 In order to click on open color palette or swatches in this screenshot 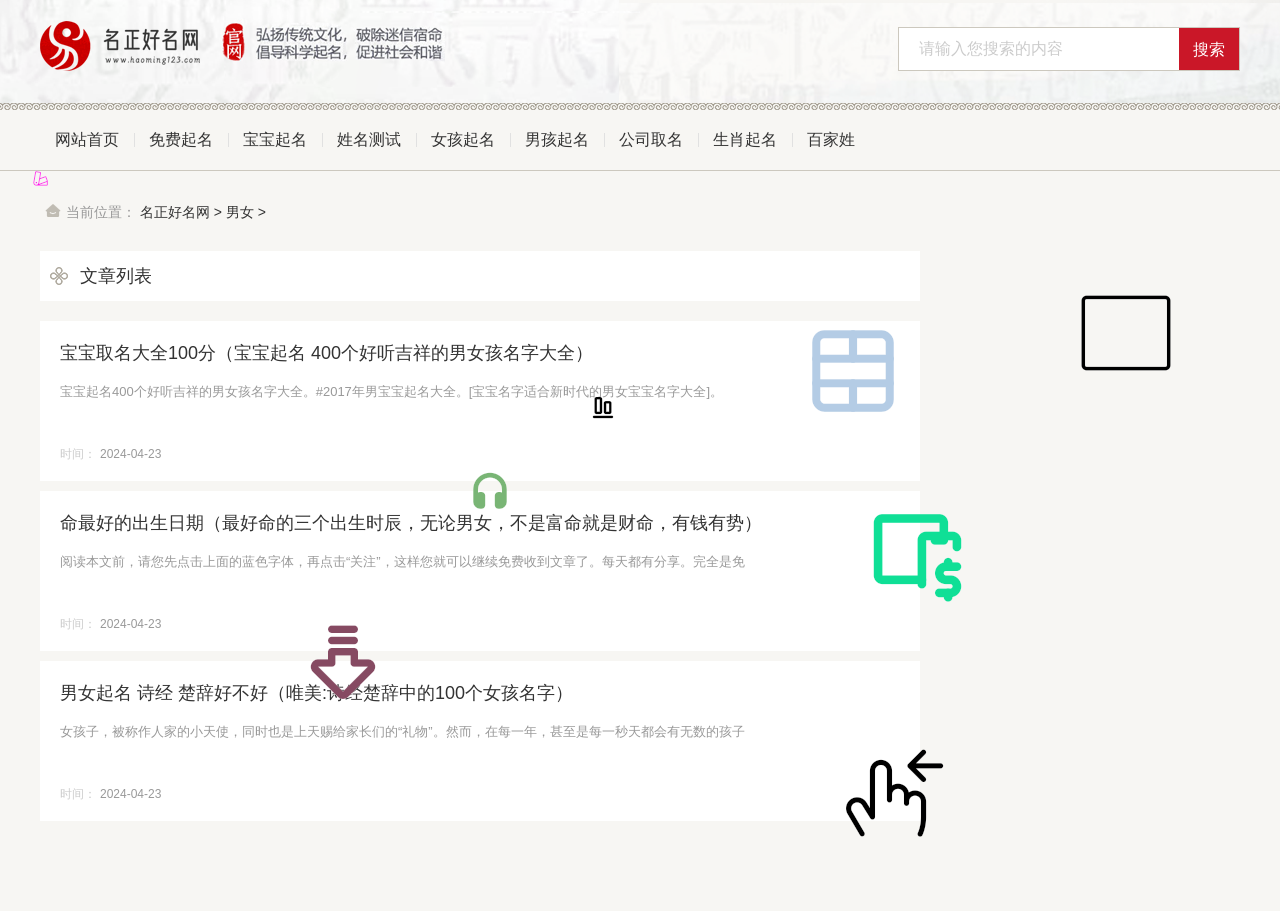, I will do `click(40, 179)`.